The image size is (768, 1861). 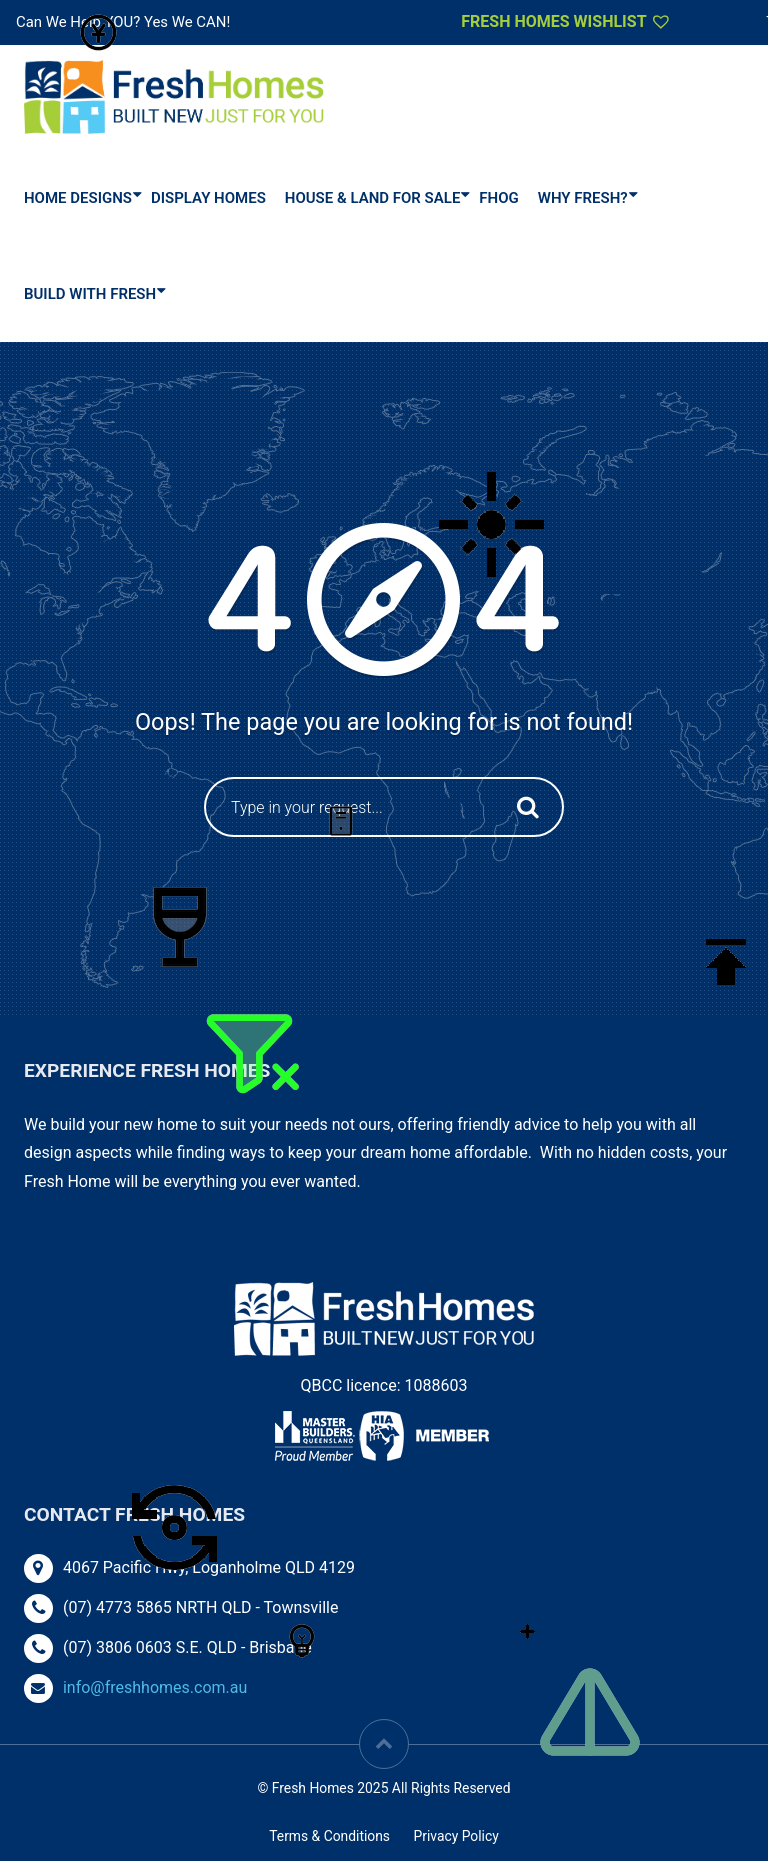 What do you see at coordinates (180, 927) in the screenshot?
I see `find nearby wine bars or restaurants` at bounding box center [180, 927].